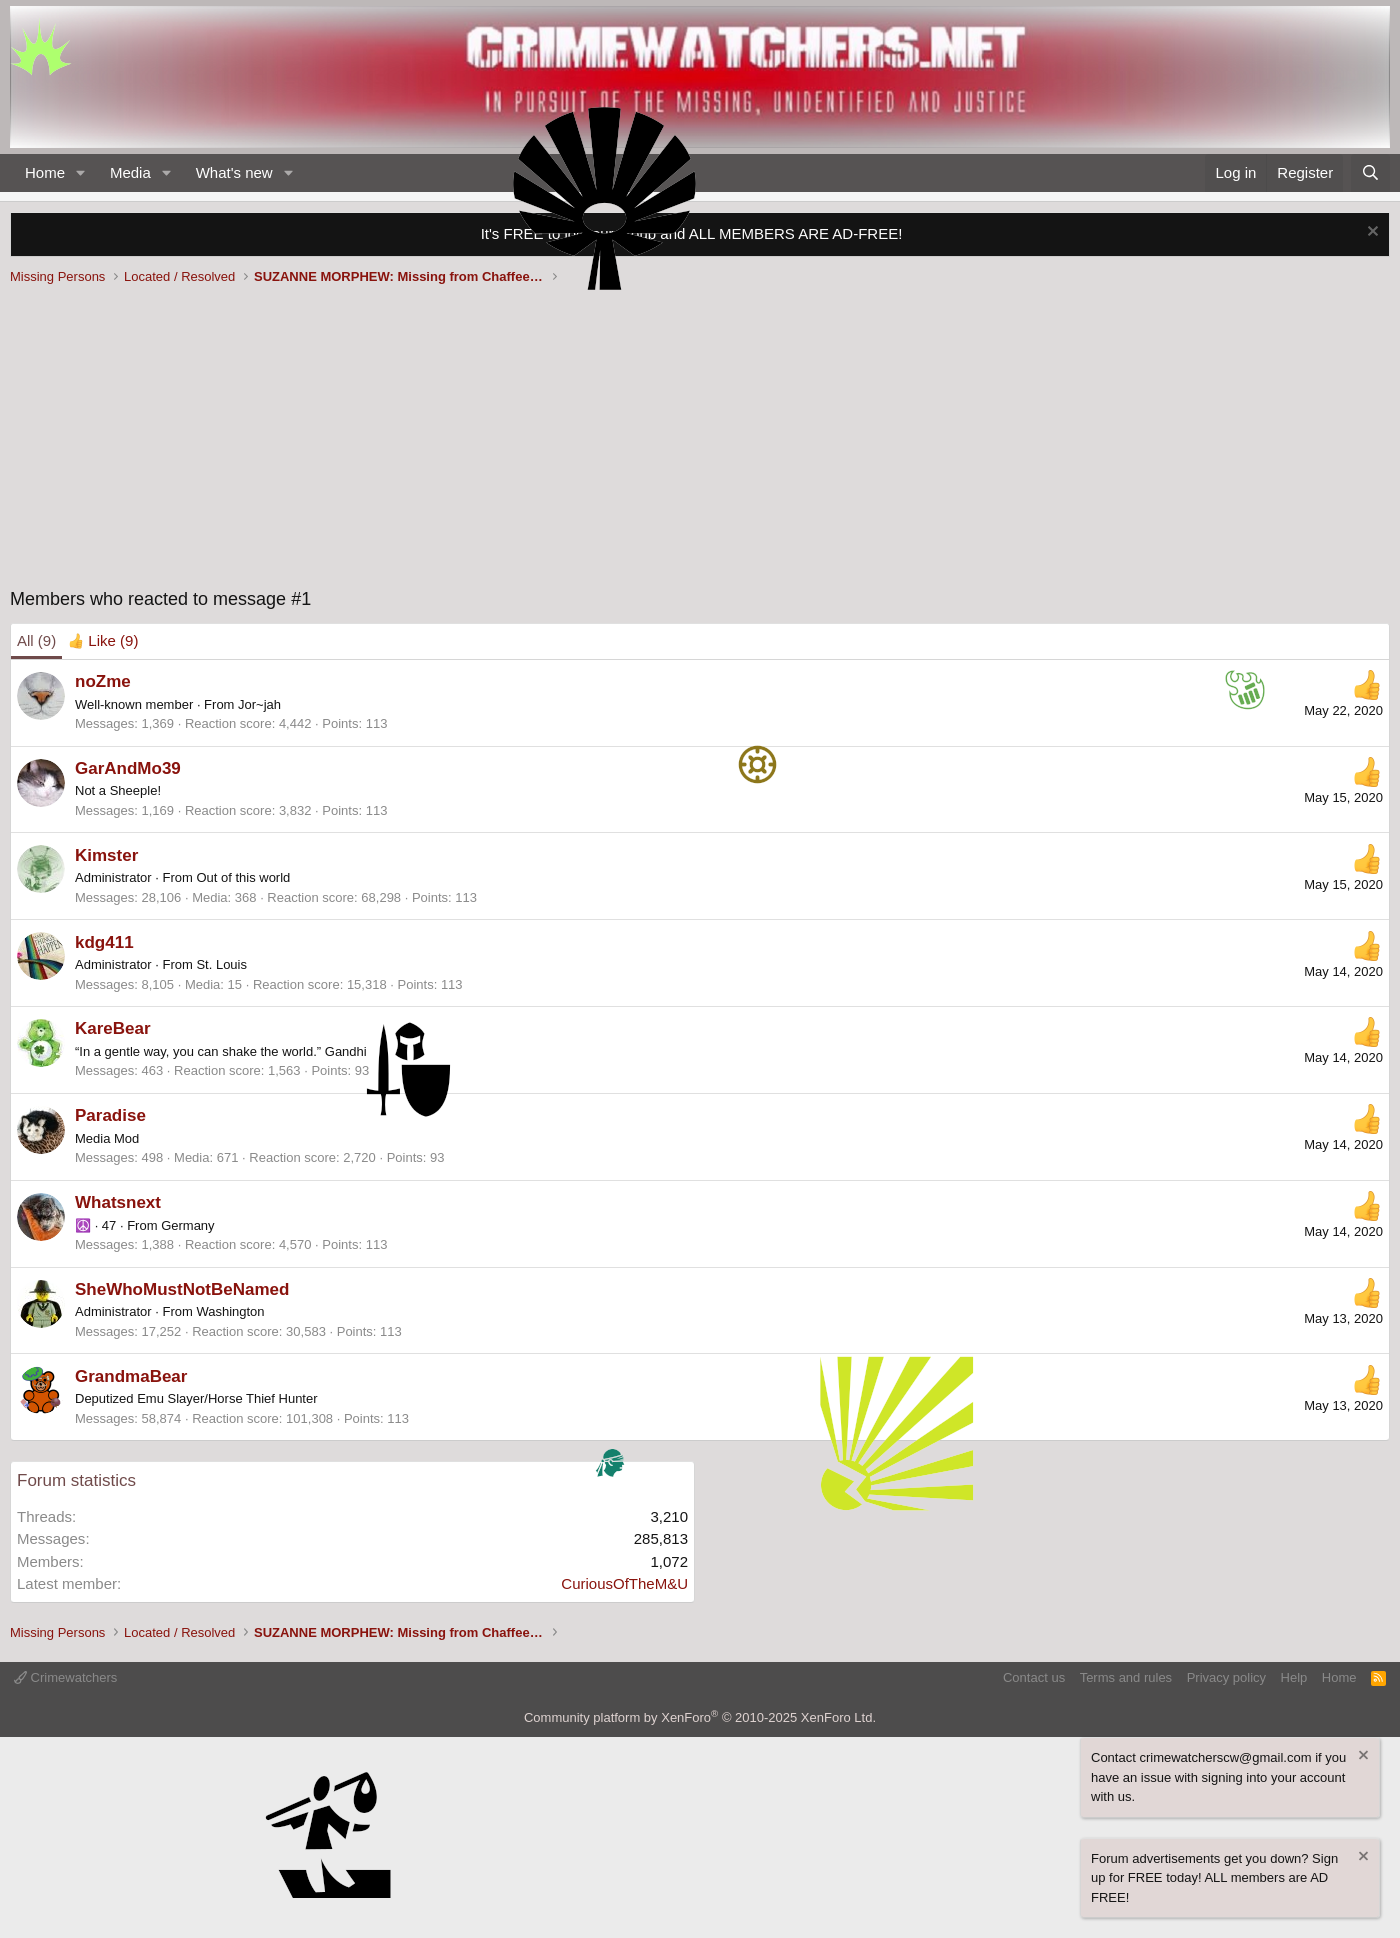 The width and height of the screenshot is (1400, 1938). I want to click on enter a new area or portal in a game, so click(41, 47).